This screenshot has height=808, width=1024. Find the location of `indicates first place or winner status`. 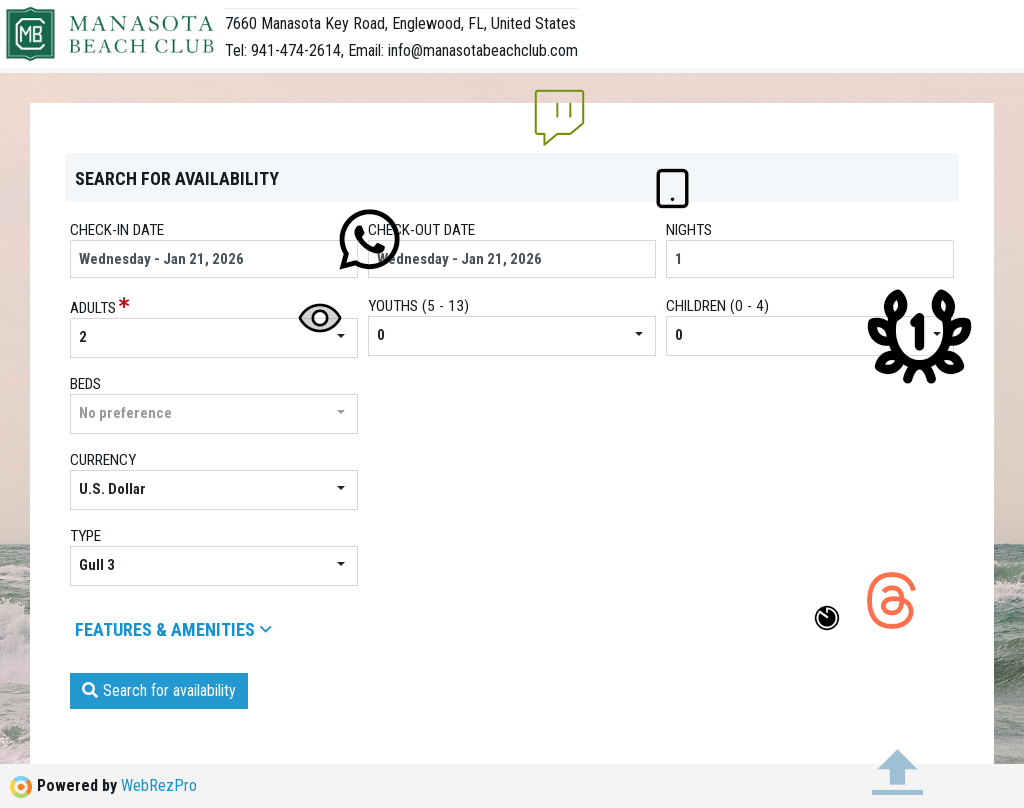

indicates first place or winner status is located at coordinates (919, 336).